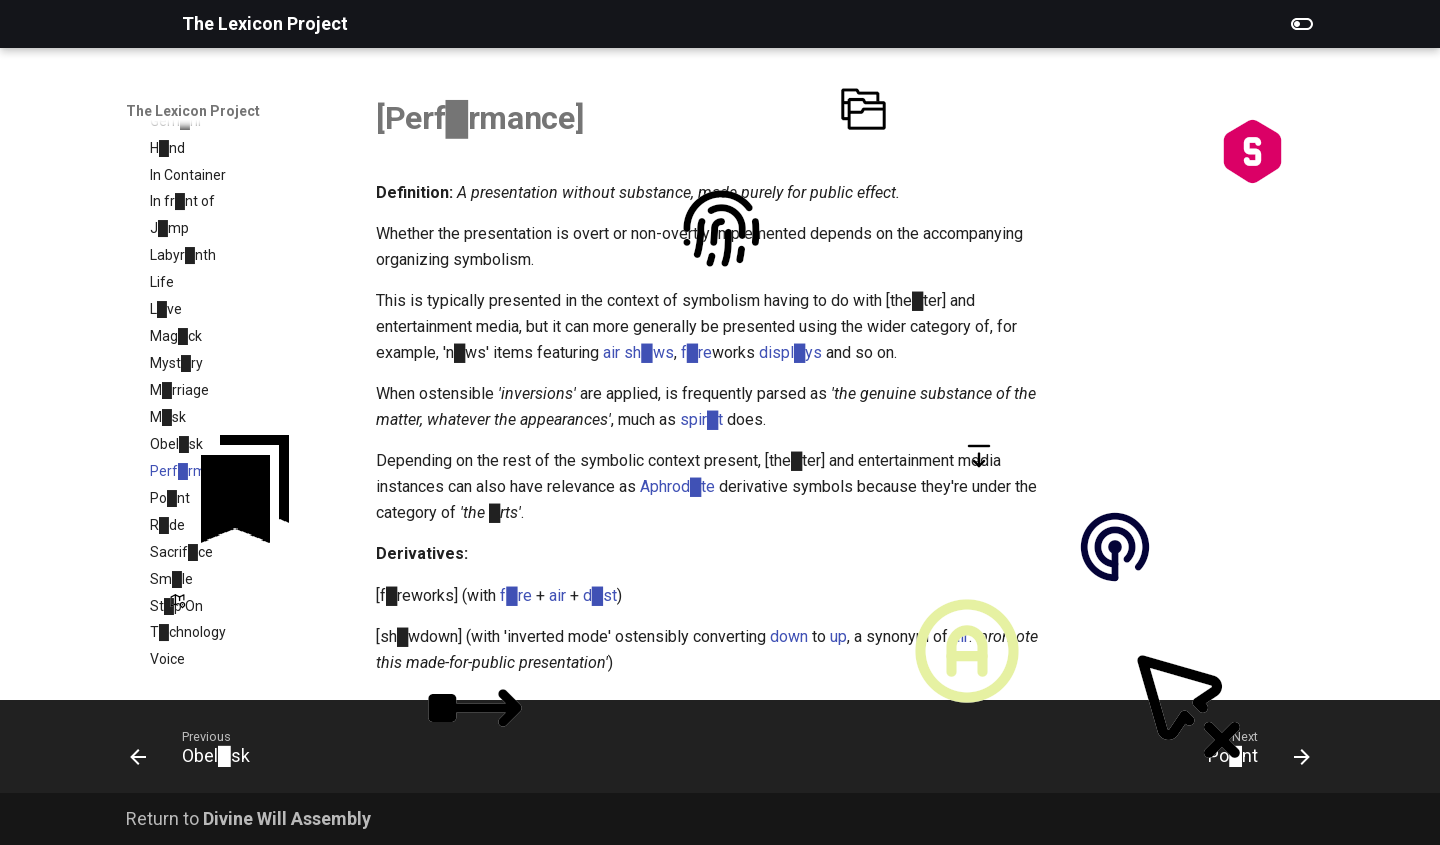 The image size is (1440, 845). Describe the element at coordinates (177, 600) in the screenshot. I see `view location on map` at that location.